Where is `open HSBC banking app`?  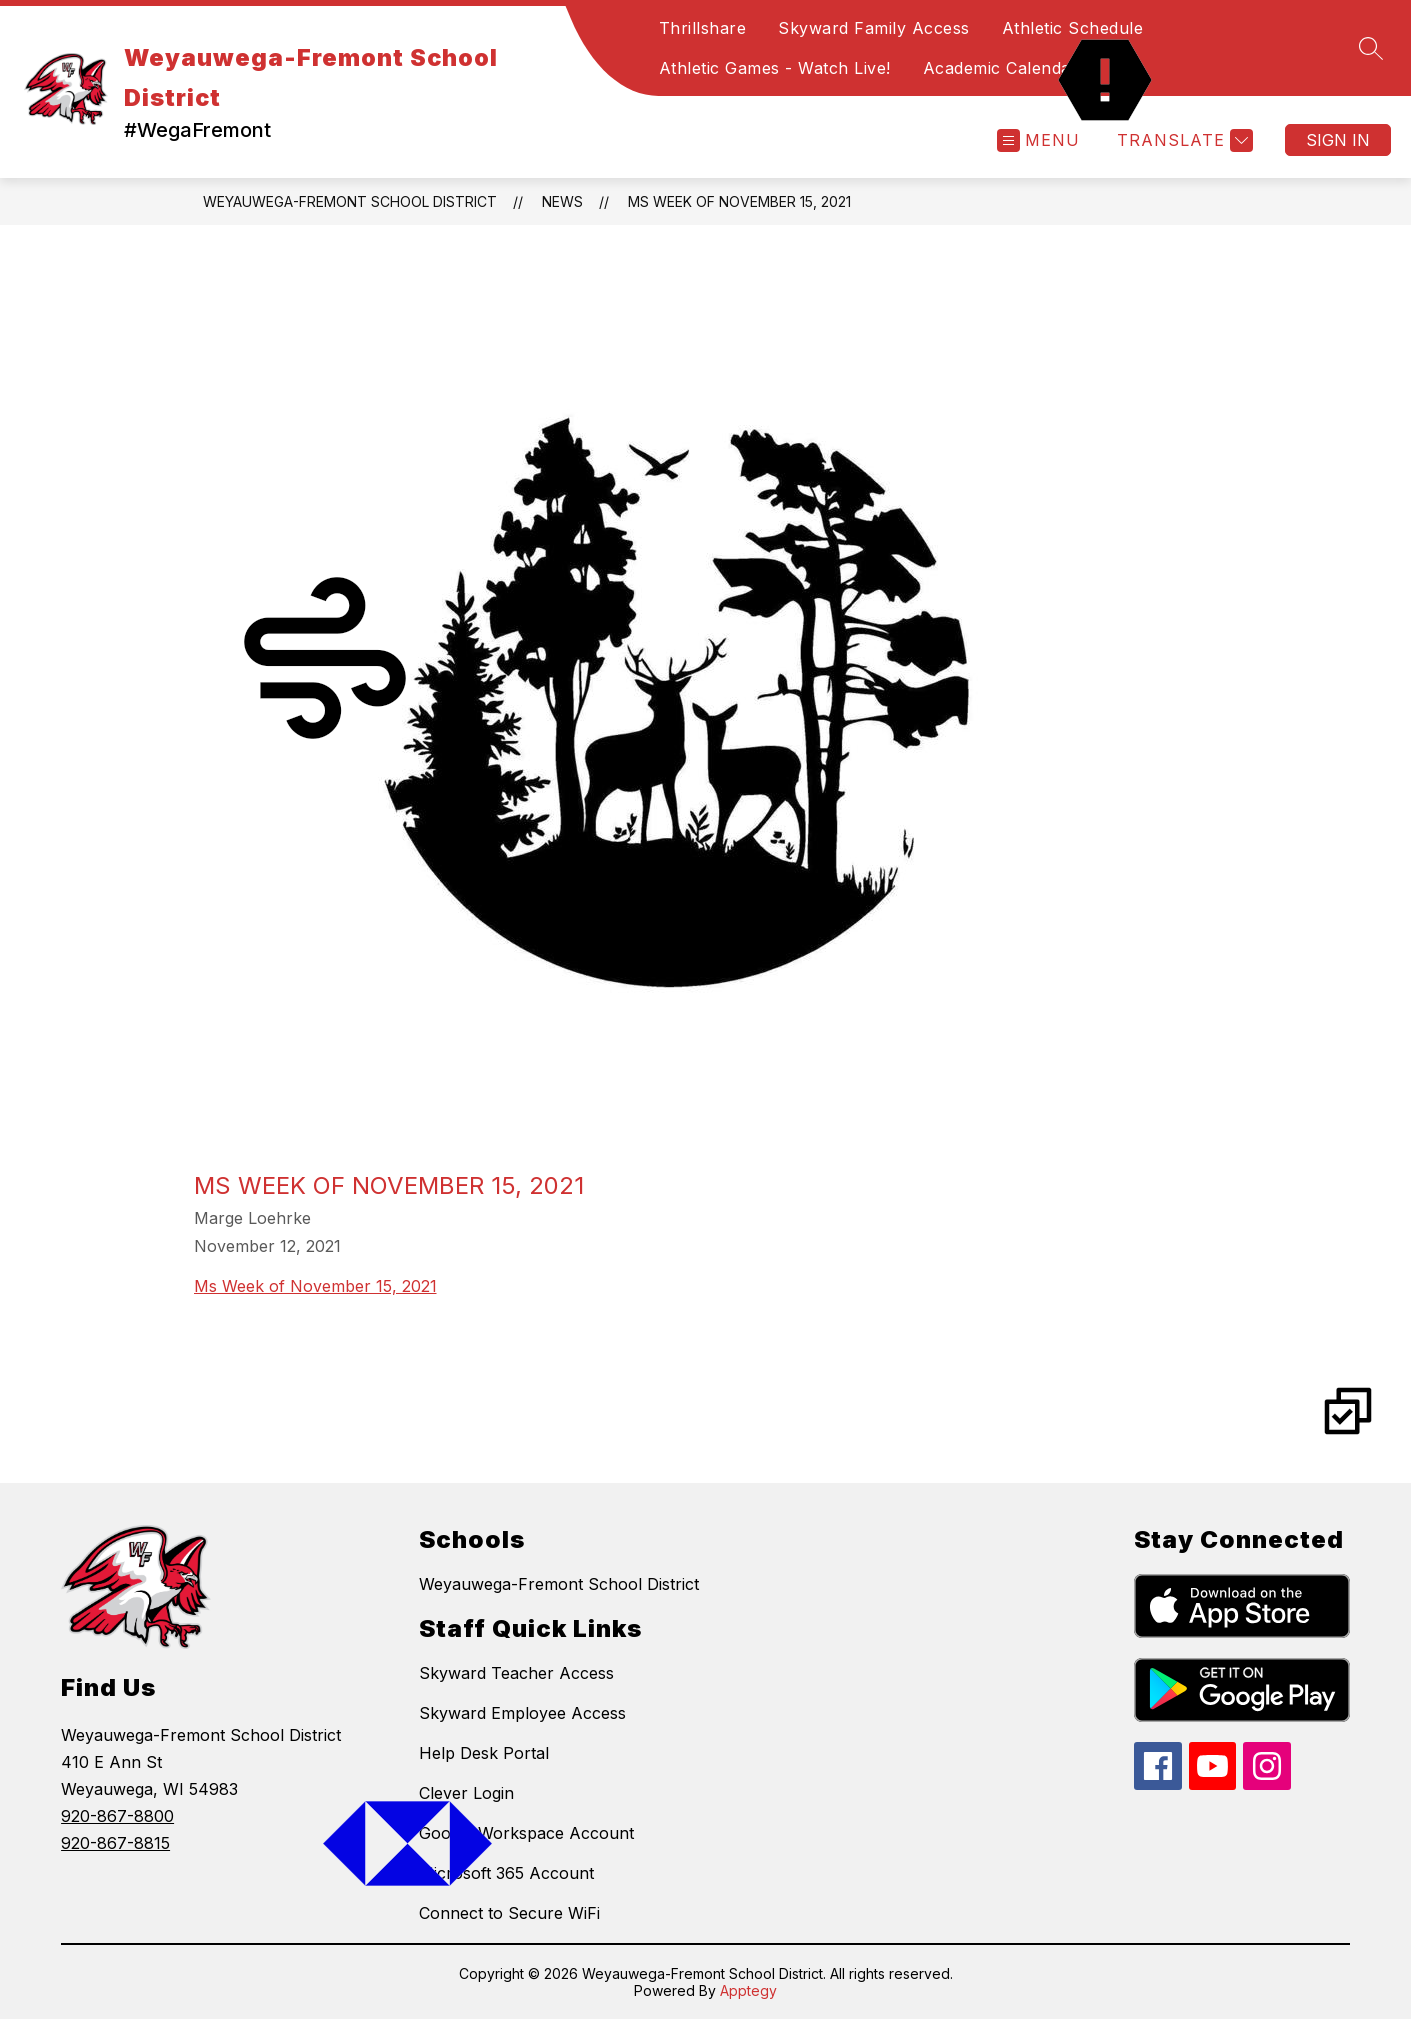
open HSBC banking app is located at coordinates (407, 1843).